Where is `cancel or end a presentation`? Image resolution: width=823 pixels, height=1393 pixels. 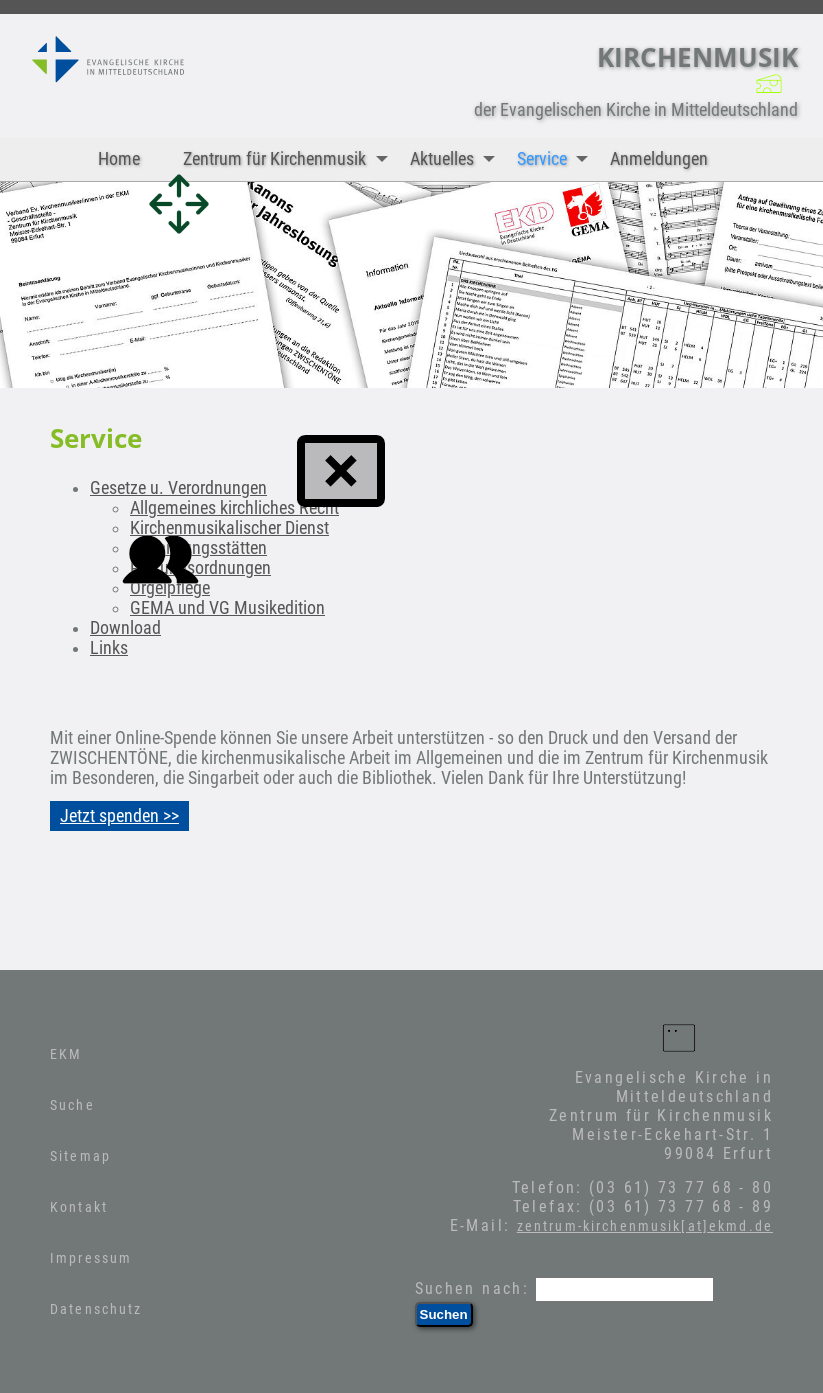 cancel or end a presentation is located at coordinates (341, 471).